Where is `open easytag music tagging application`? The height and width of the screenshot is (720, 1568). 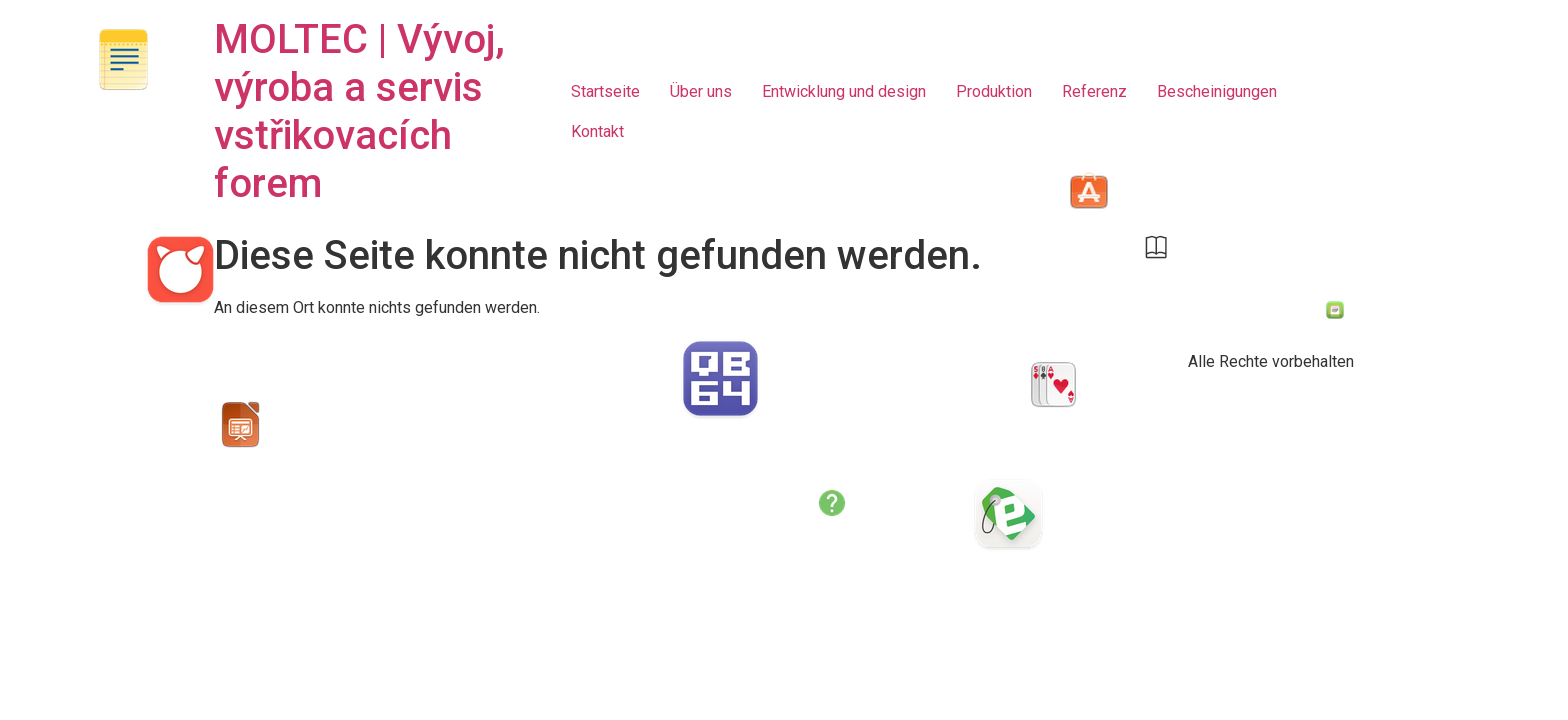
open easytag music tagging application is located at coordinates (1008, 513).